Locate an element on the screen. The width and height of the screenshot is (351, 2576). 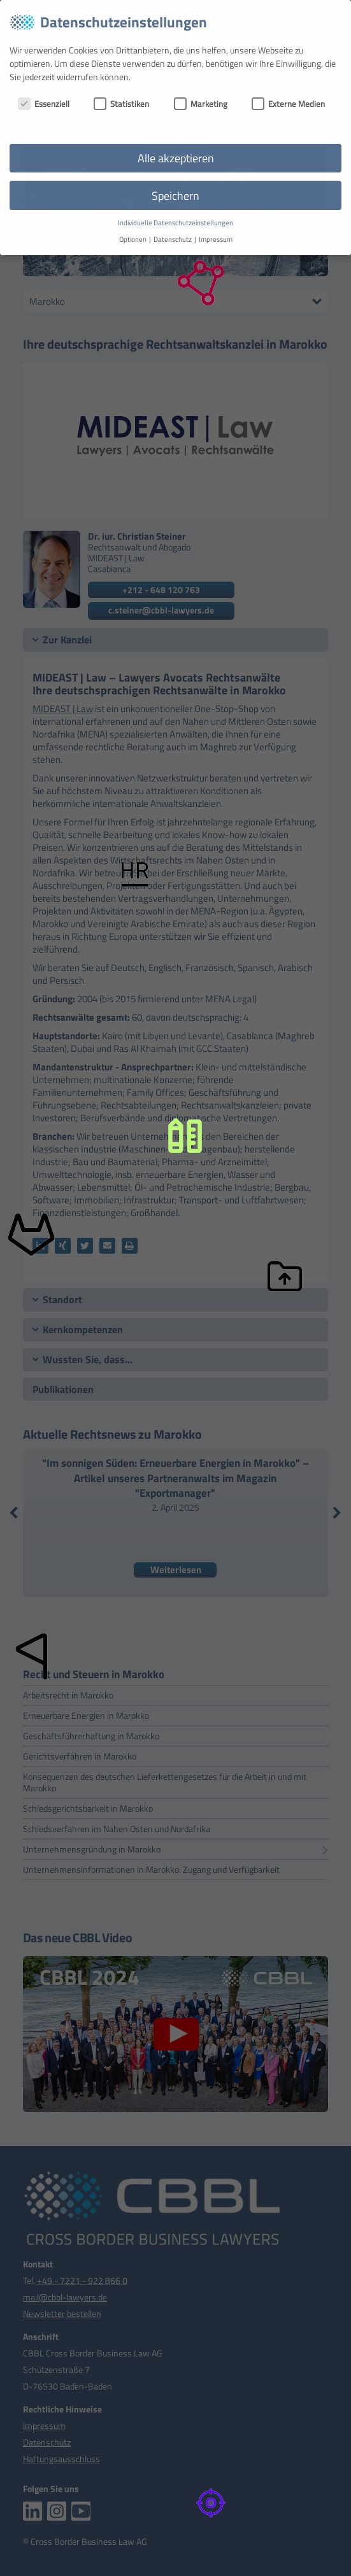
create a polygon shape is located at coordinates (201, 283).